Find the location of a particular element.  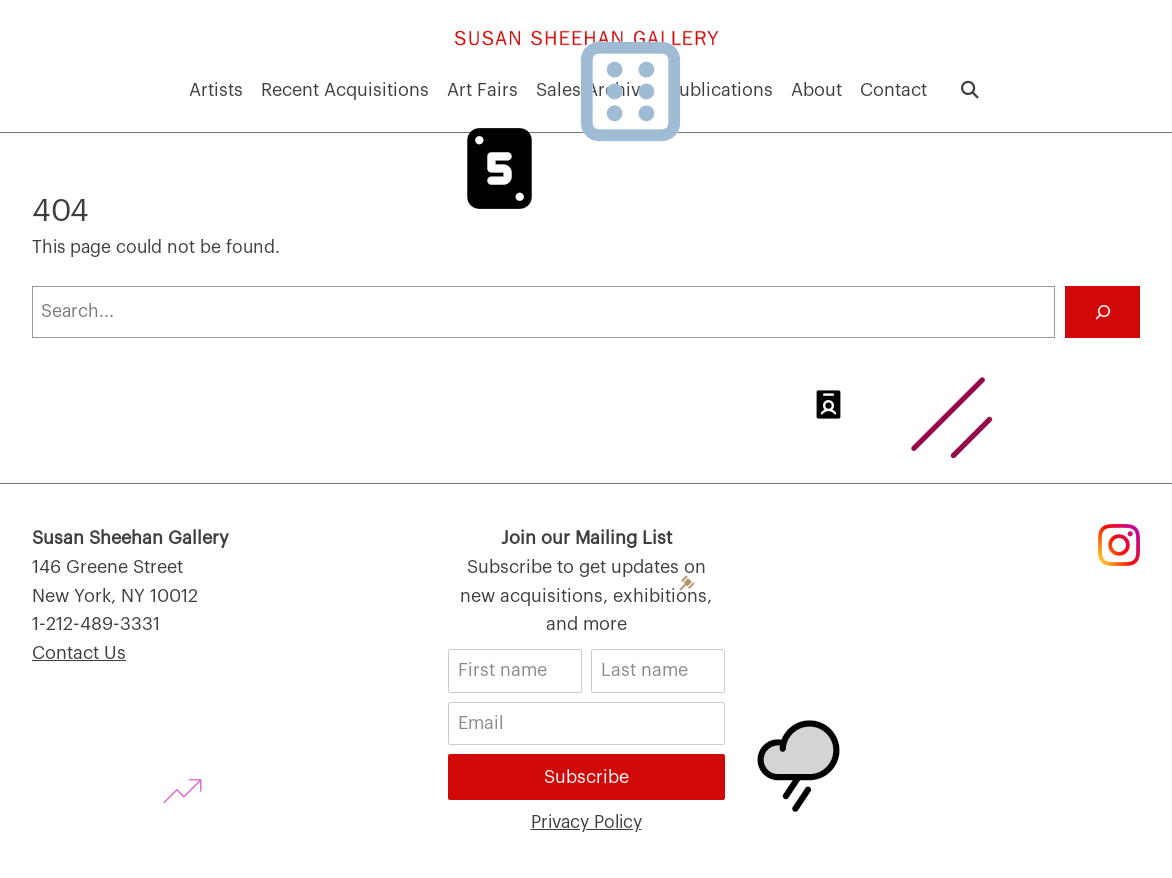

select the five card in a card game is located at coordinates (499, 168).